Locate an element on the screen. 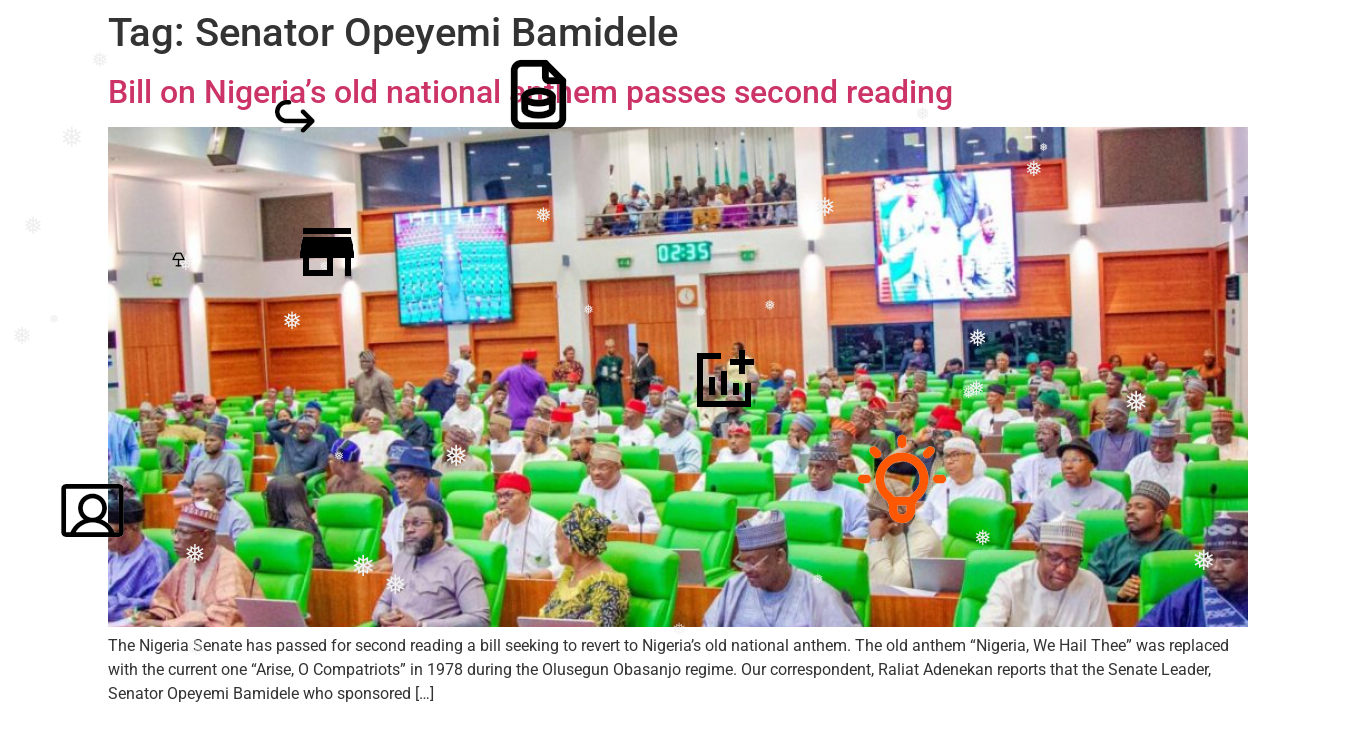 This screenshot has height=732, width=1355. find nearby stores or shopping locations is located at coordinates (327, 252).